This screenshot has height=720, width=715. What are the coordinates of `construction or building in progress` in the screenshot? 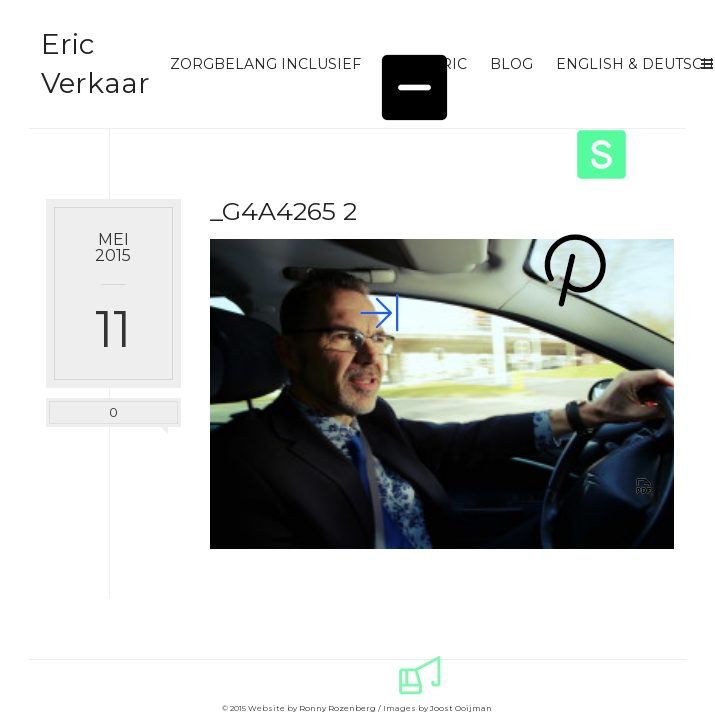 It's located at (420, 677).